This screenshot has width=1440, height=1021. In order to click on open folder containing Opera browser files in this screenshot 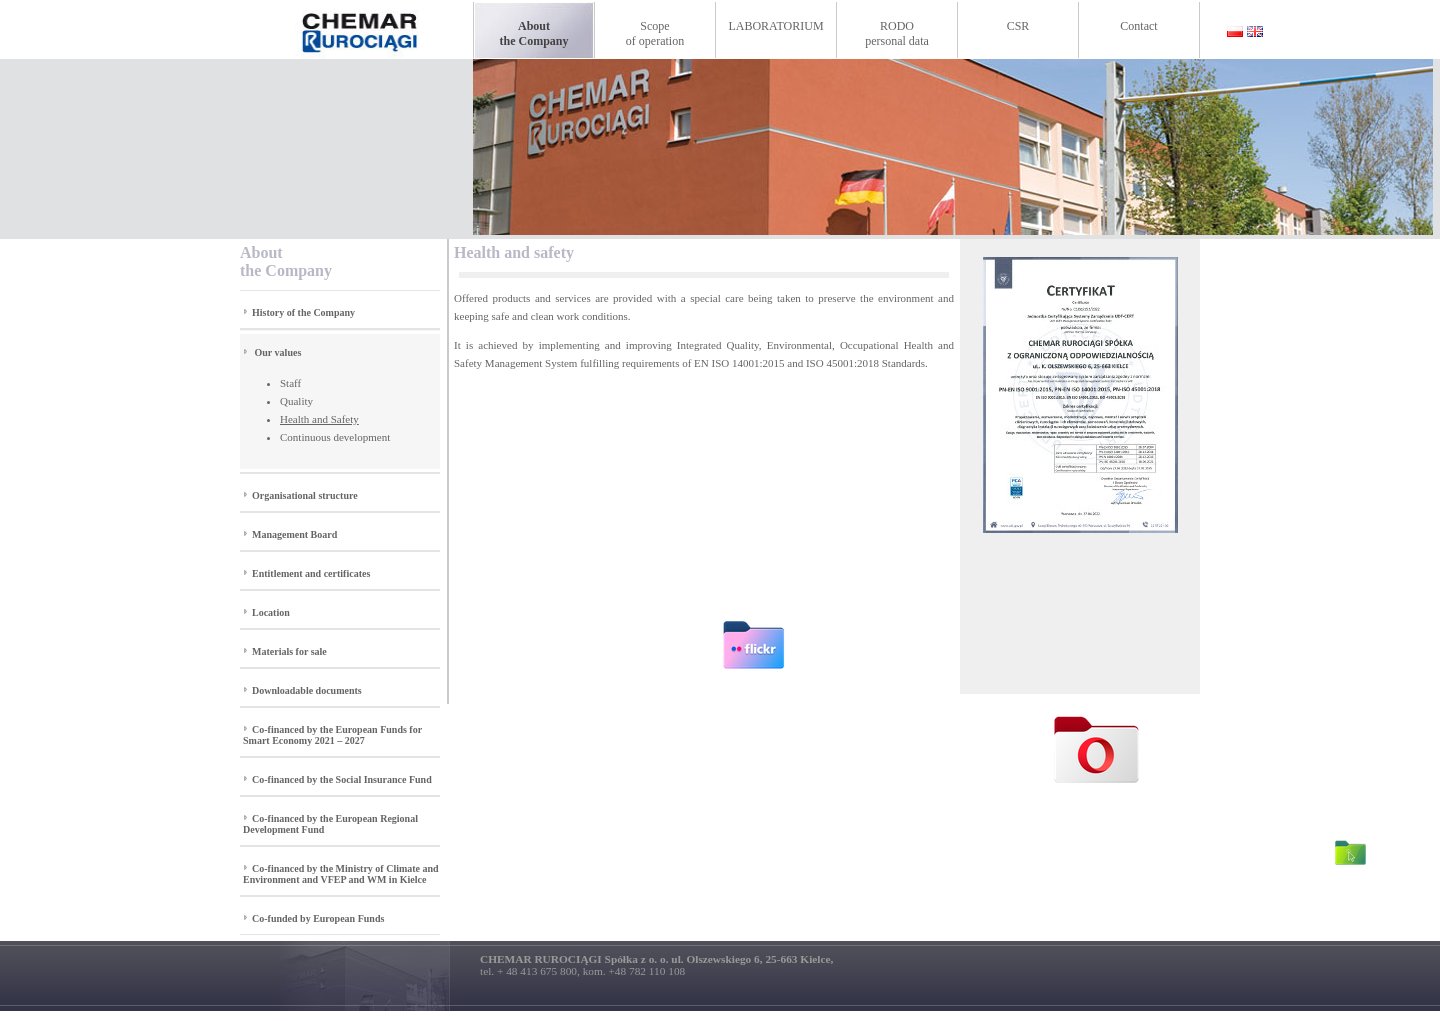, I will do `click(1096, 752)`.